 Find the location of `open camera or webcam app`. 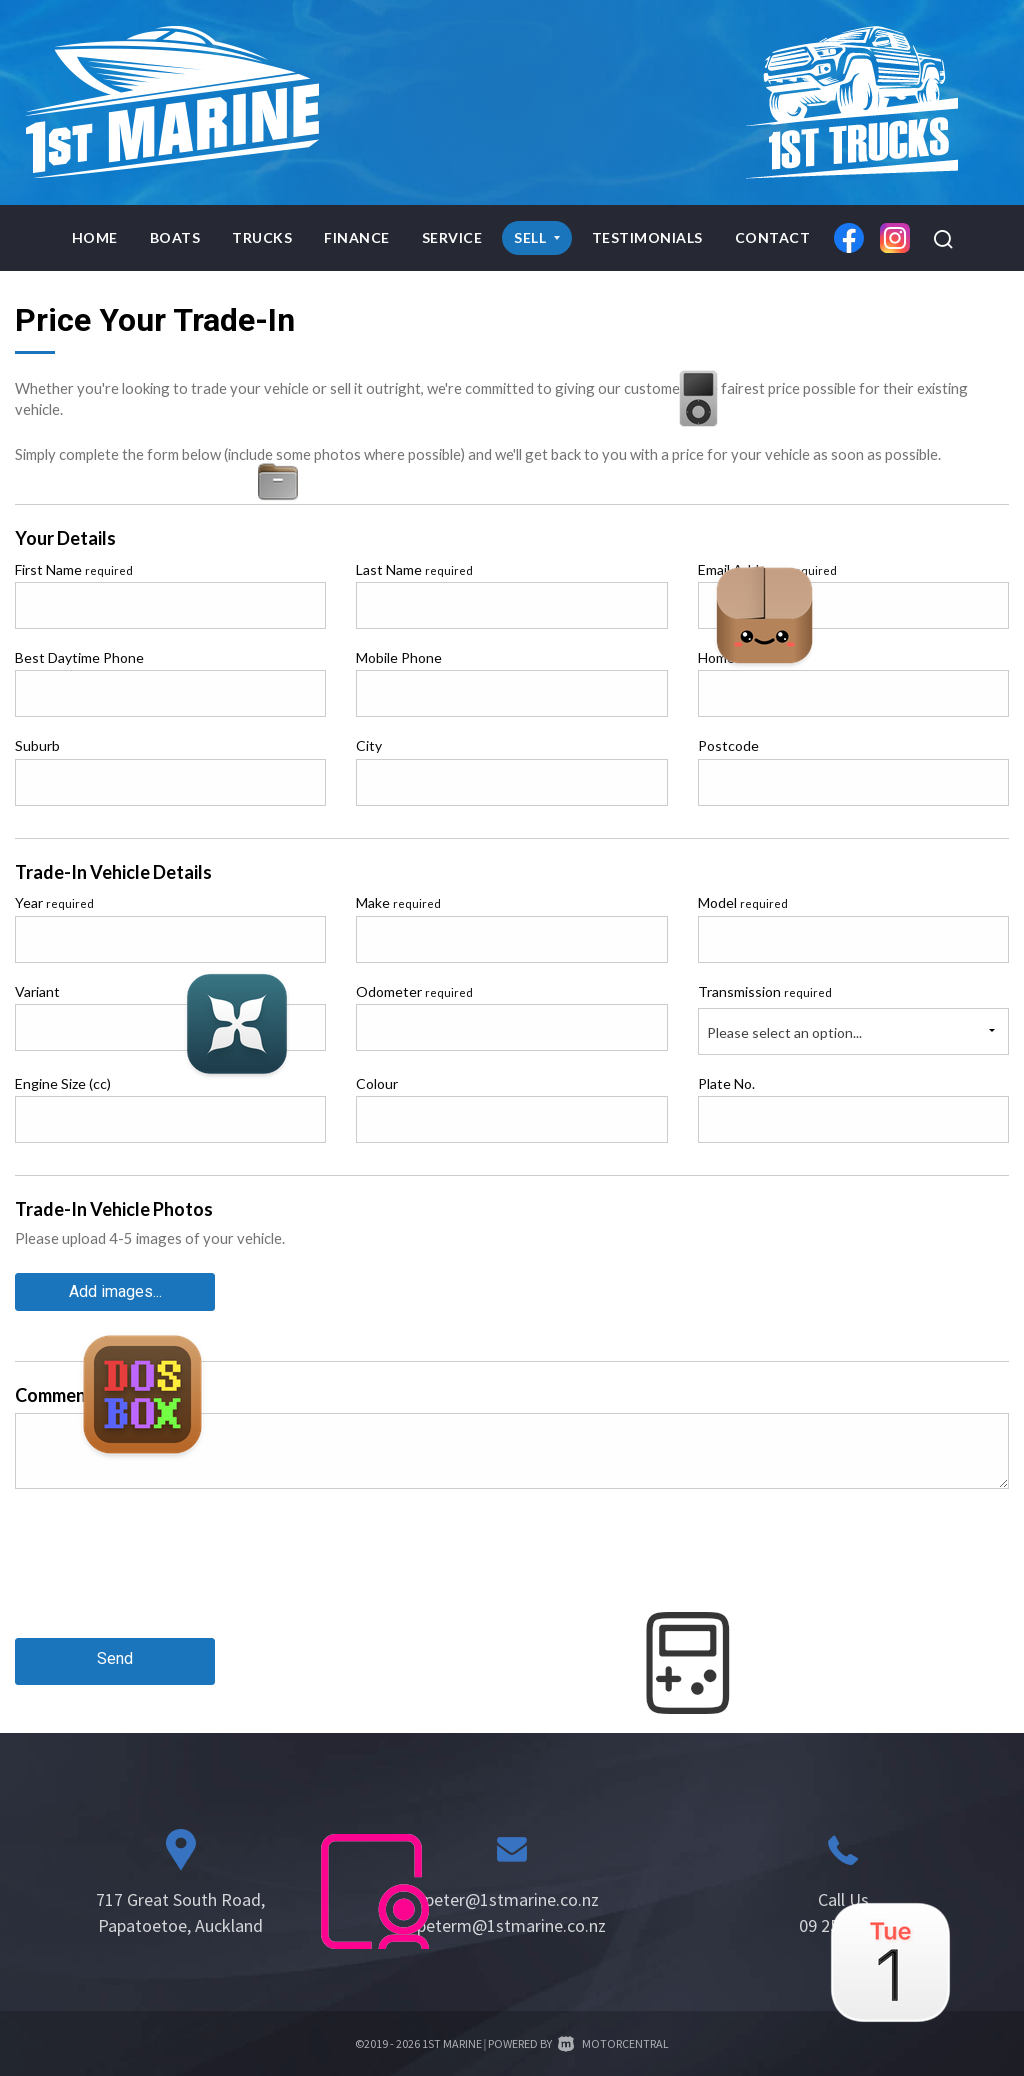

open camera or webcam app is located at coordinates (371, 1891).